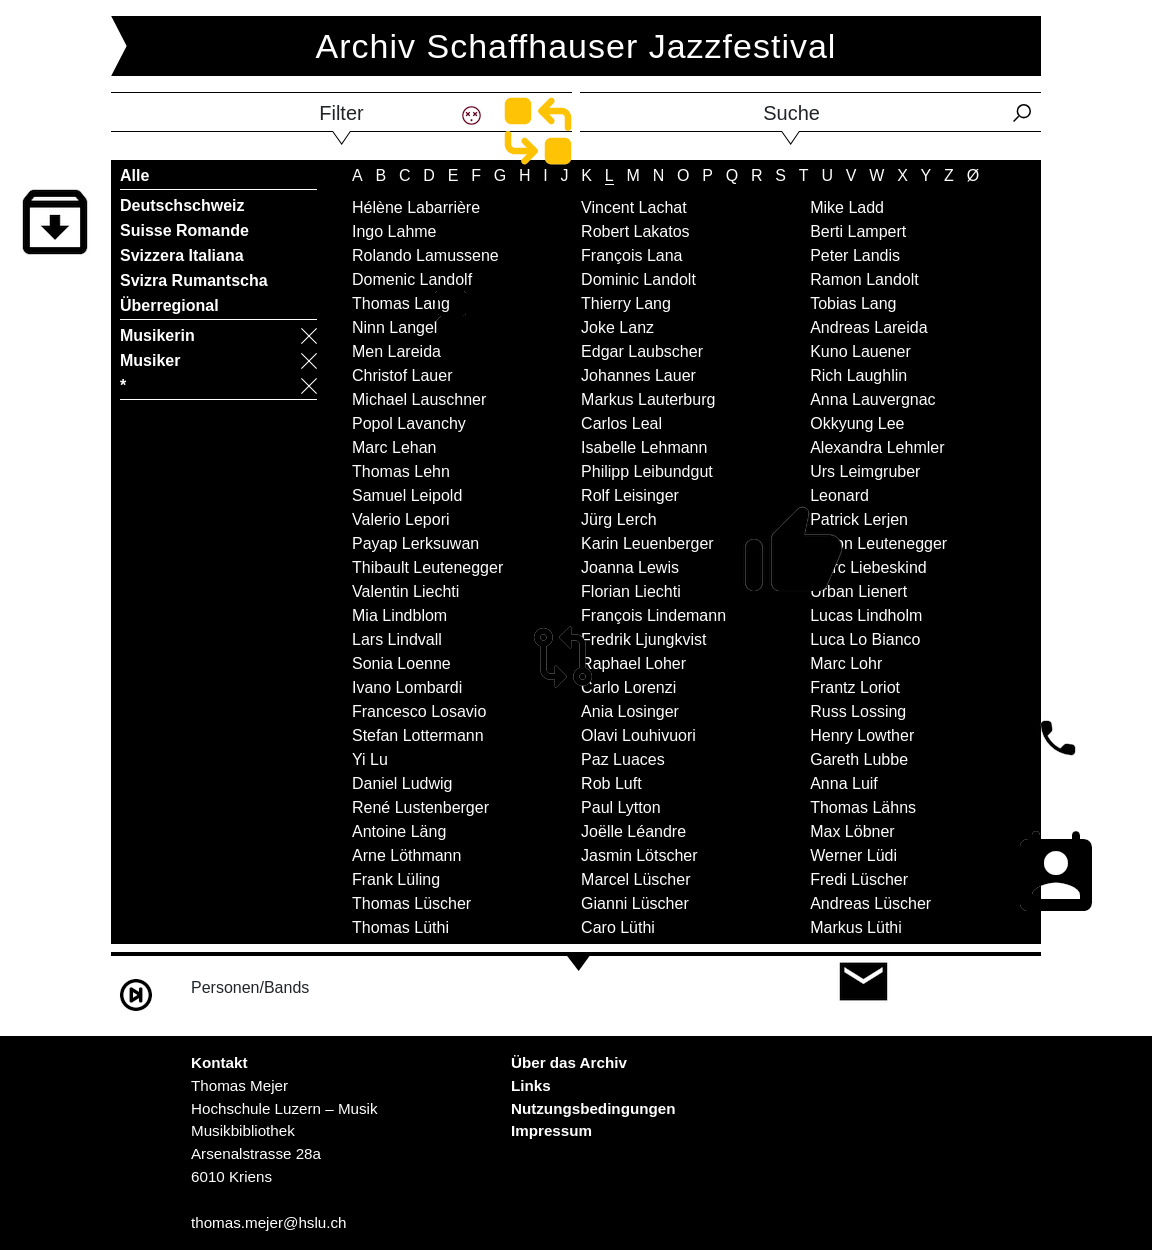 Image resolution: width=1152 pixels, height=1250 pixels. What do you see at coordinates (793, 552) in the screenshot?
I see `like or upvote content` at bounding box center [793, 552].